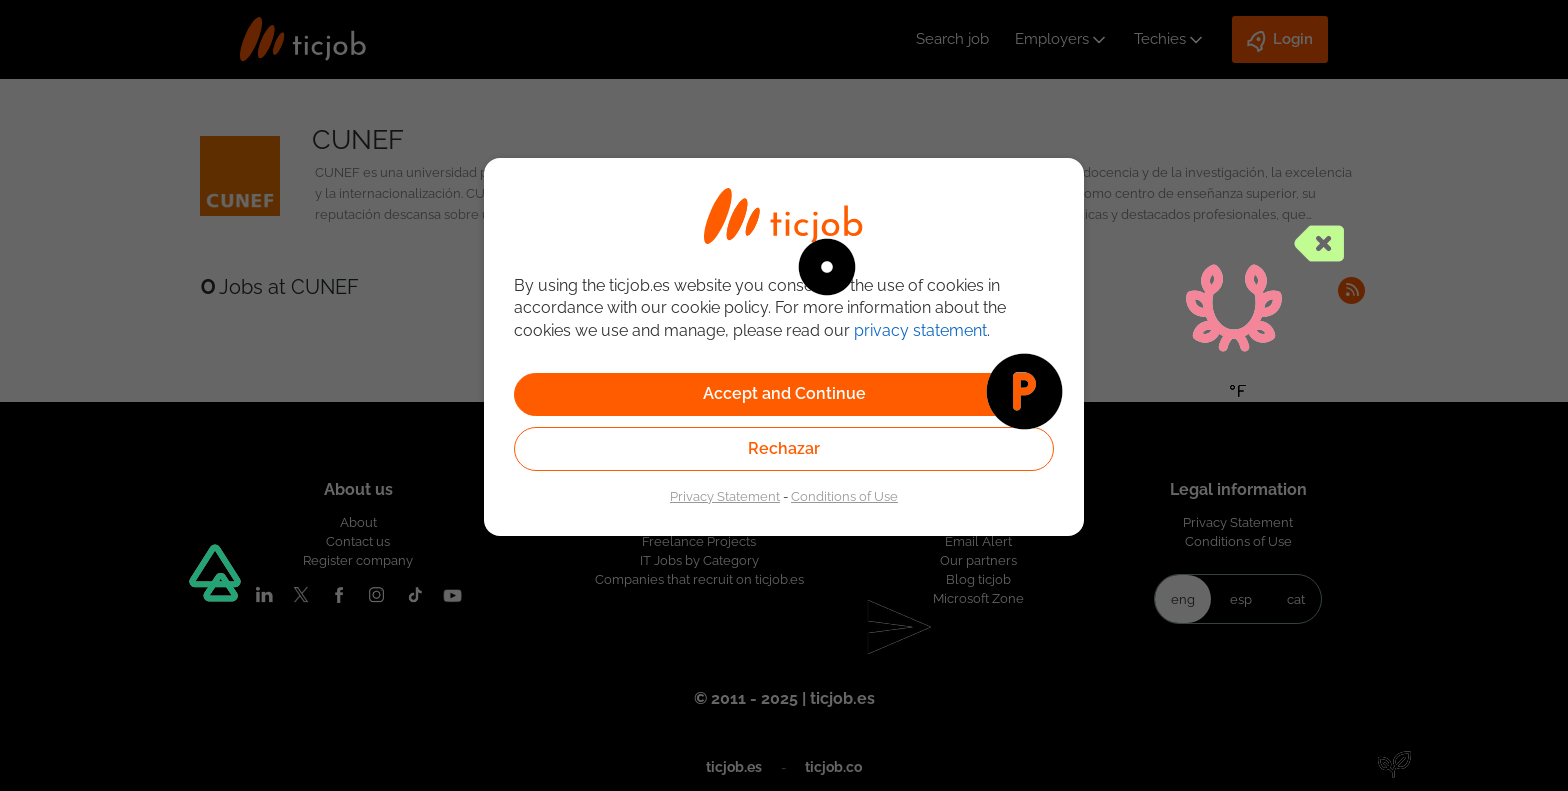  Describe the element at coordinates (898, 627) in the screenshot. I see `send a message or form` at that location.